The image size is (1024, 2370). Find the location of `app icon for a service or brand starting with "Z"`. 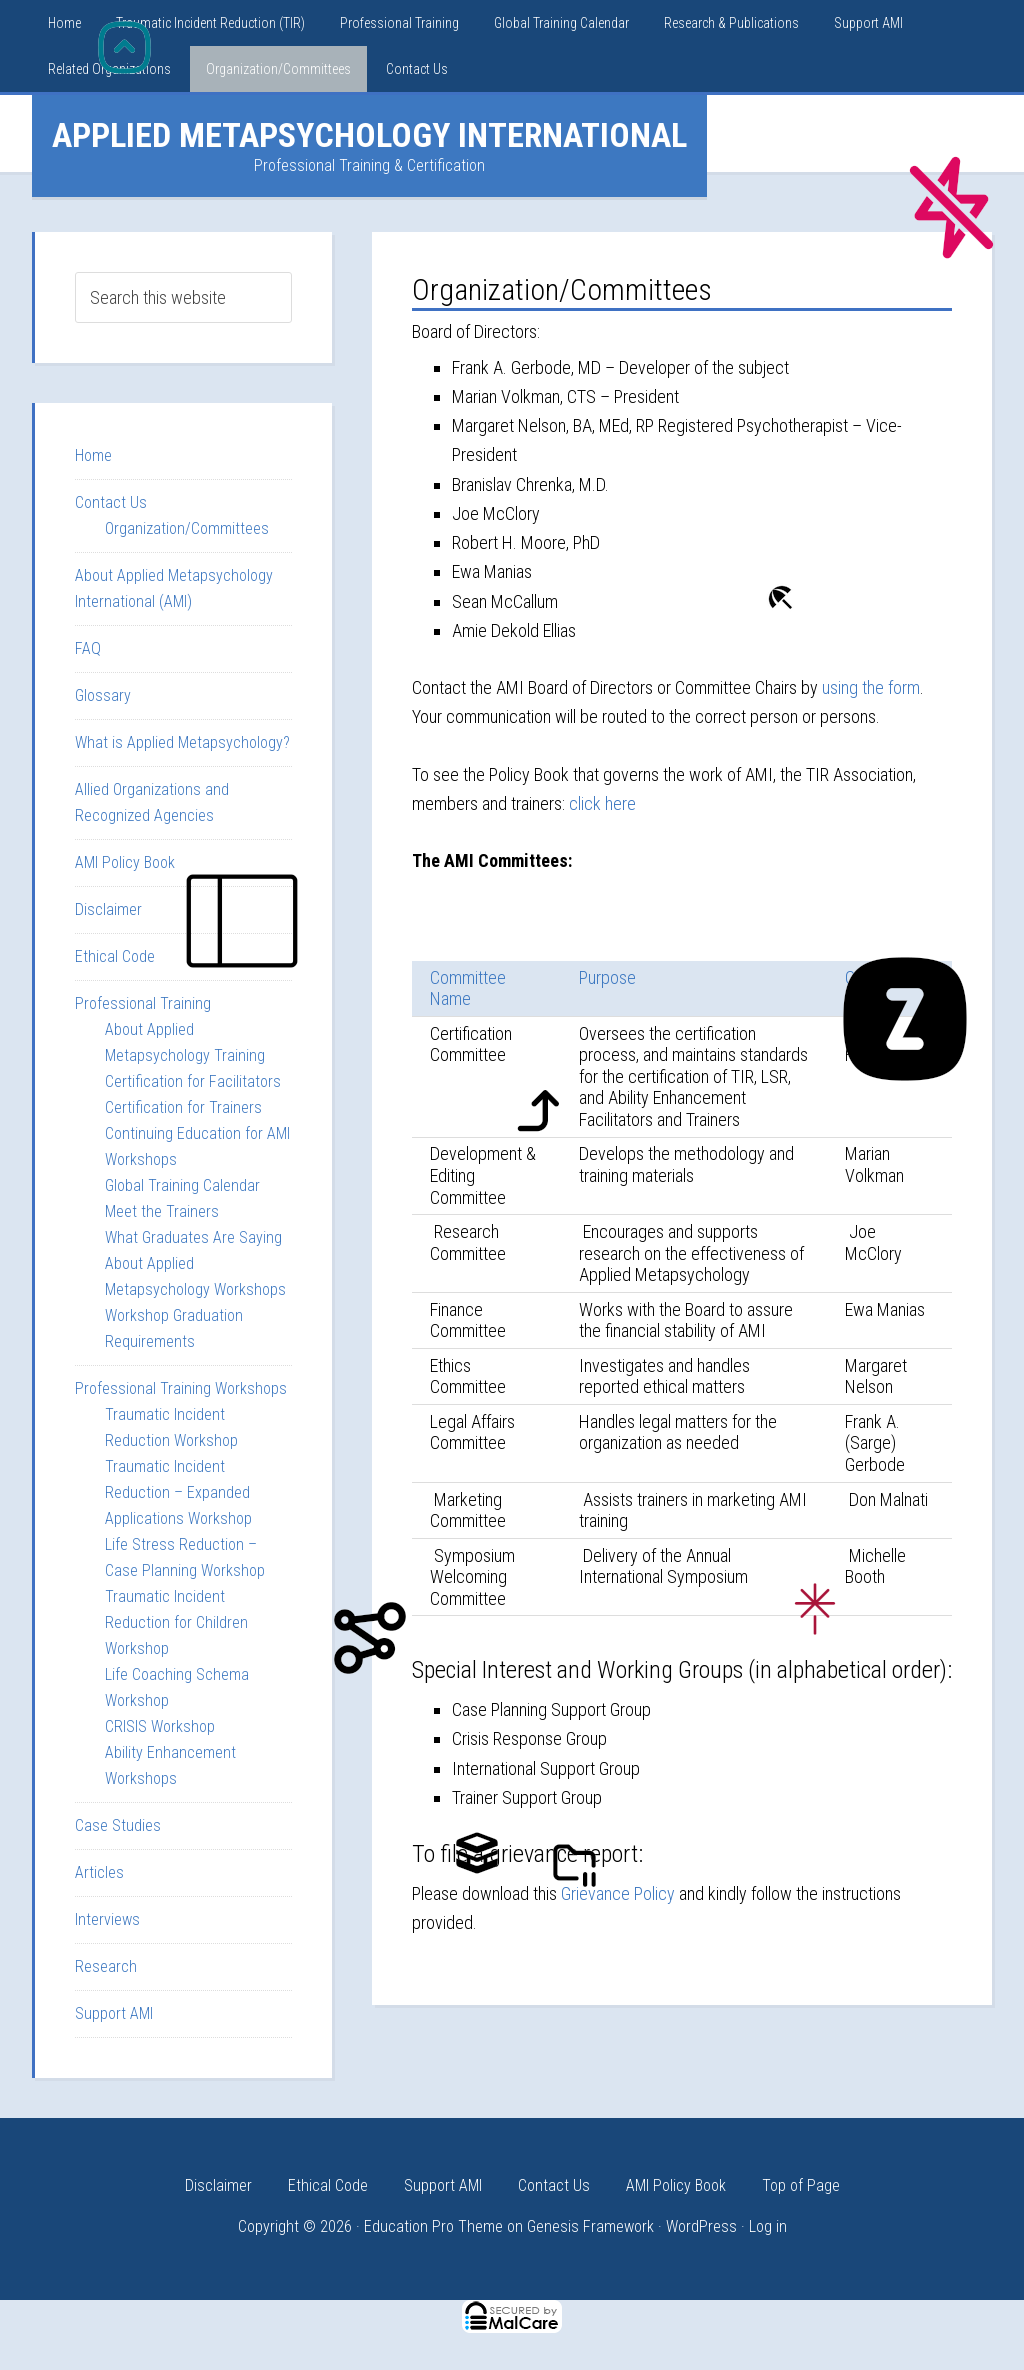

app icon for a service or brand starting with "Z" is located at coordinates (905, 1019).